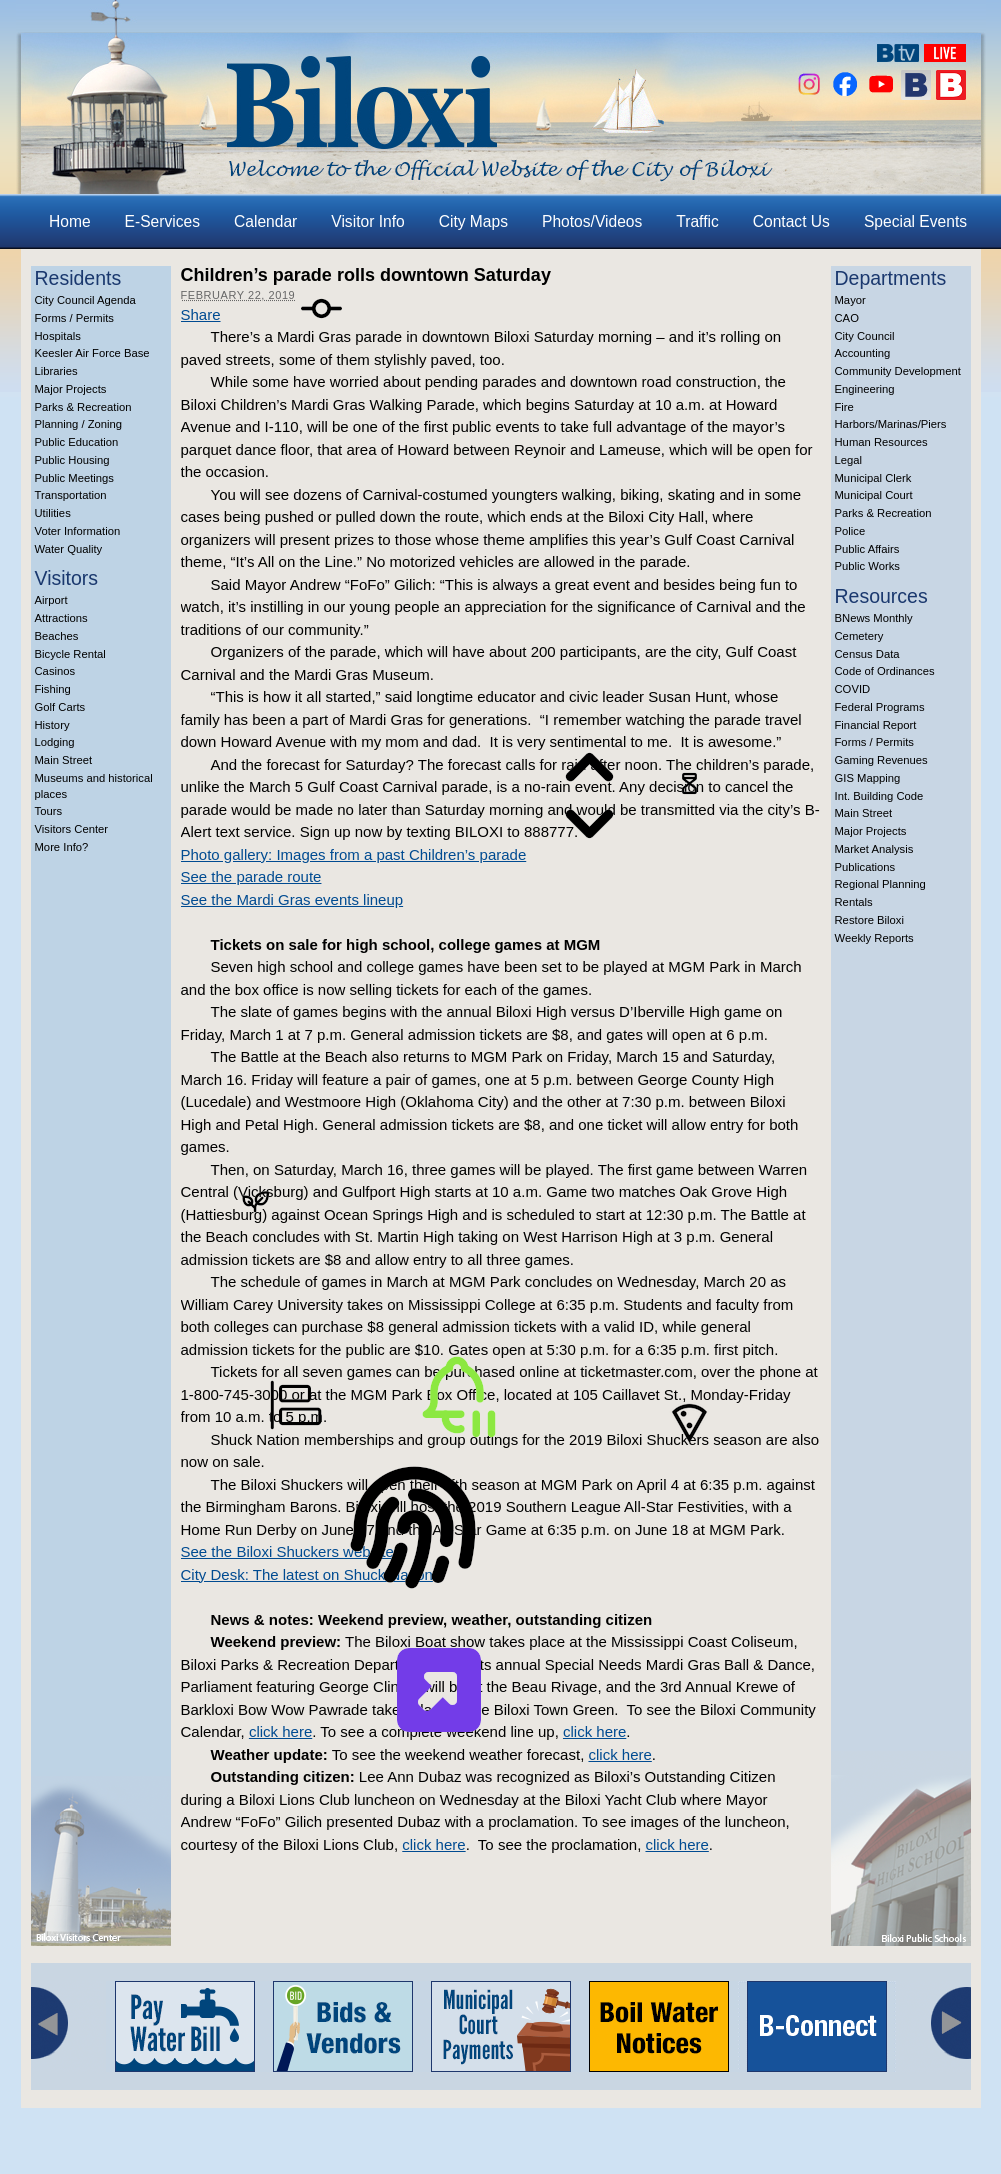  Describe the element at coordinates (689, 1423) in the screenshot. I see `find nearby pizza restaurants` at that location.